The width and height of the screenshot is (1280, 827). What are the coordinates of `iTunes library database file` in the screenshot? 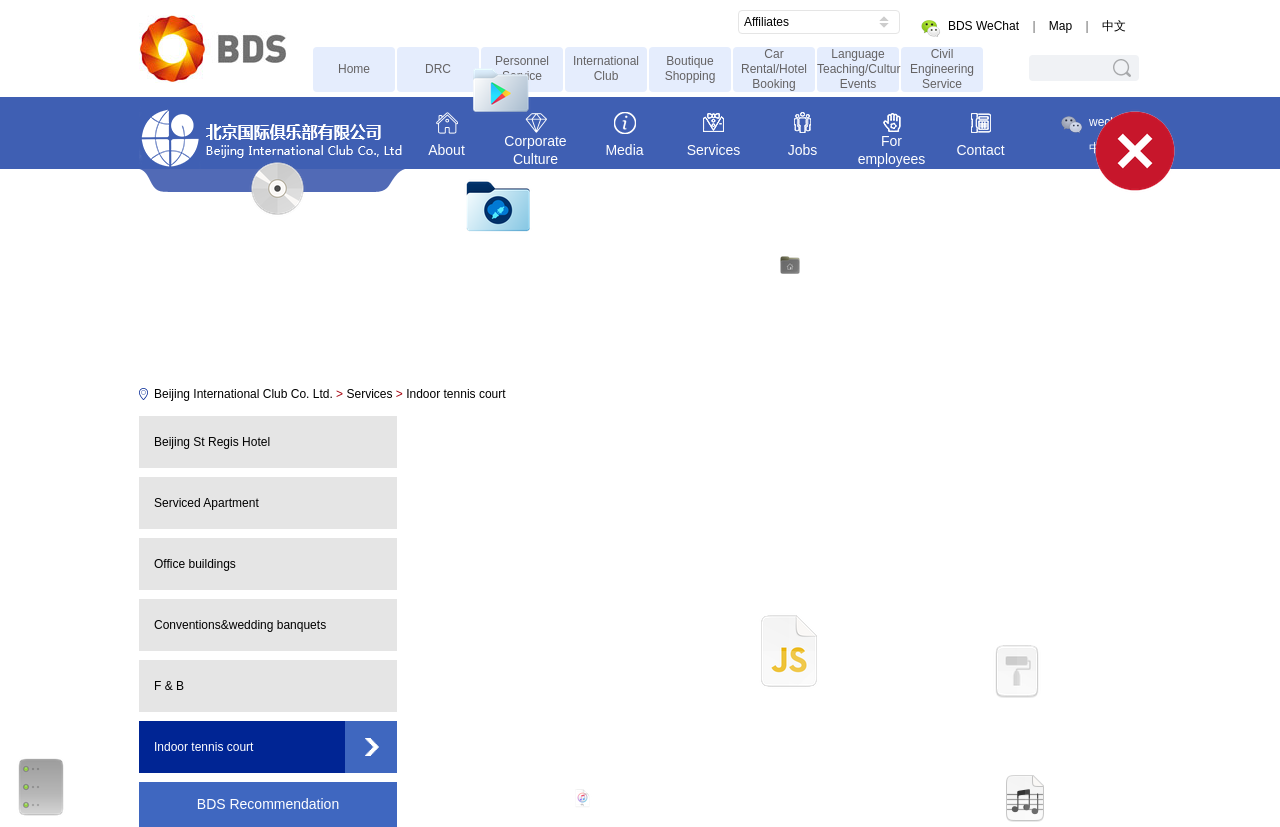 It's located at (582, 798).